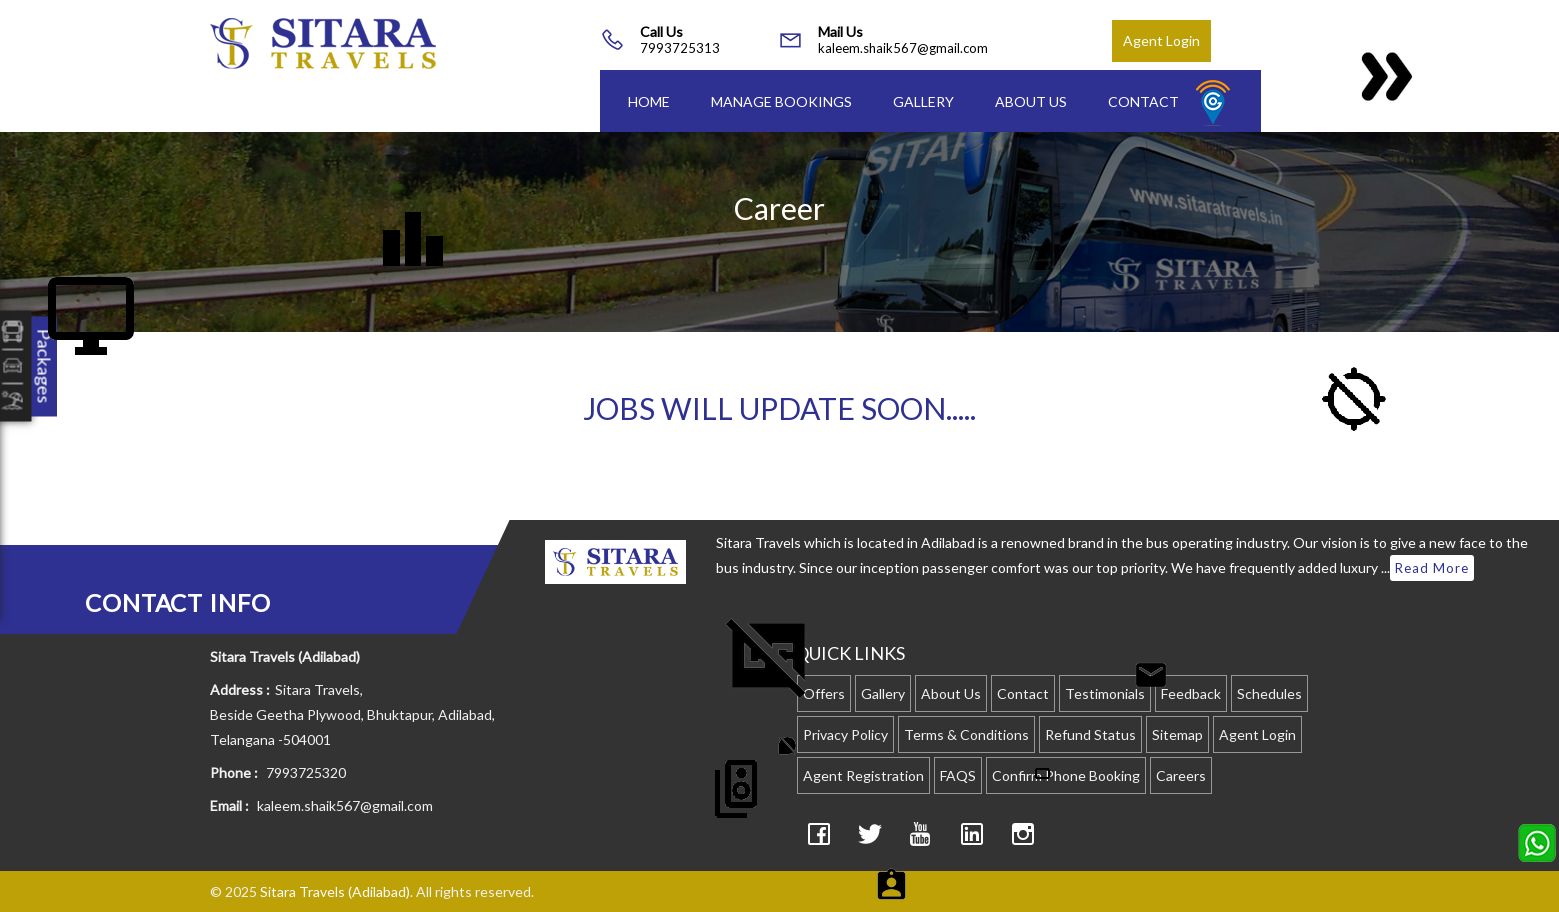 The image size is (1559, 912). What do you see at coordinates (413, 239) in the screenshot?
I see `view leaderboard rankings` at bounding box center [413, 239].